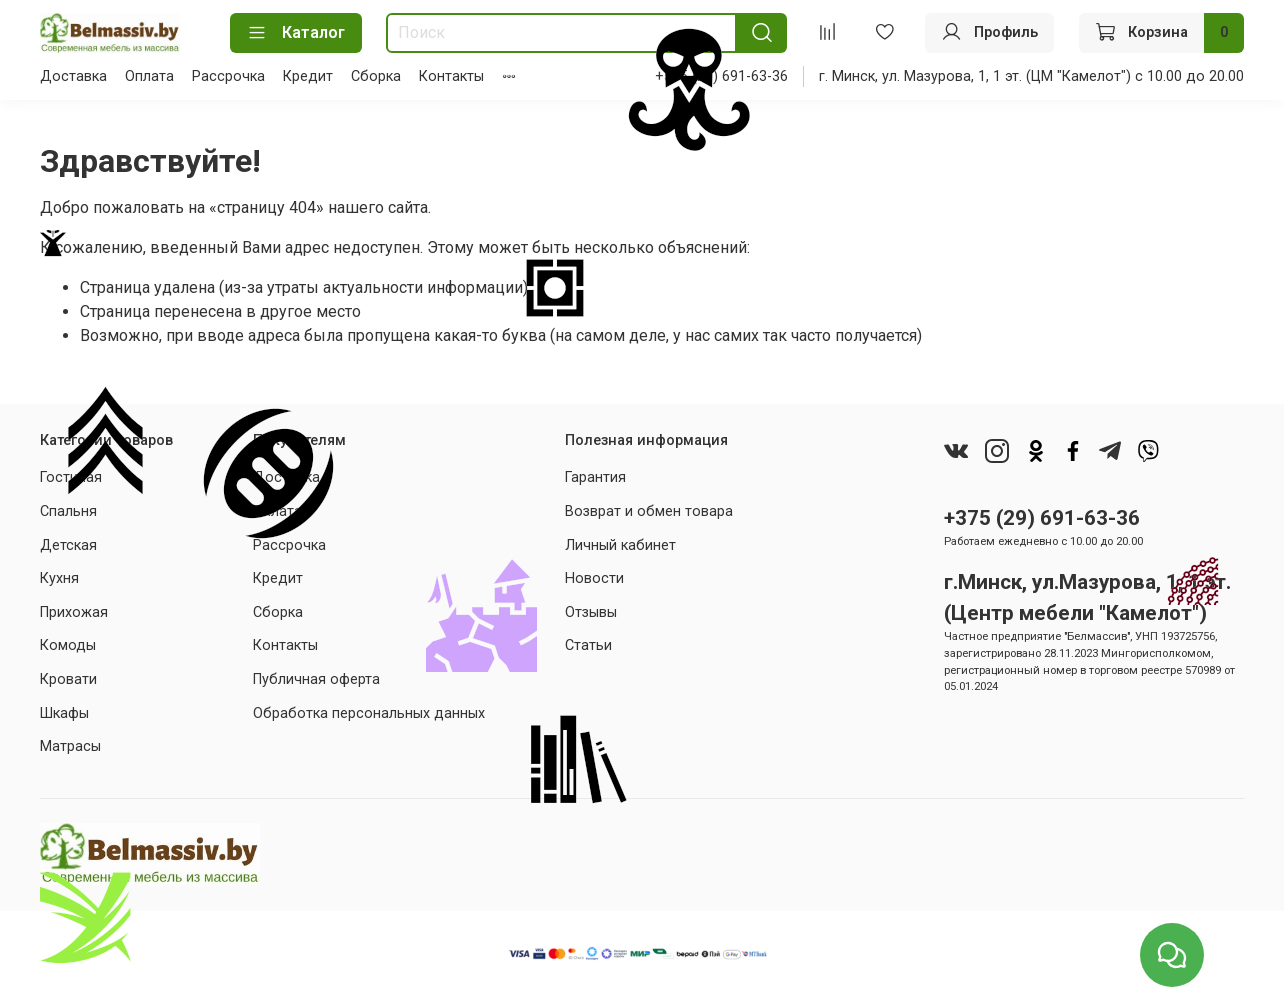  I want to click on access your library or book collection, so click(578, 756).